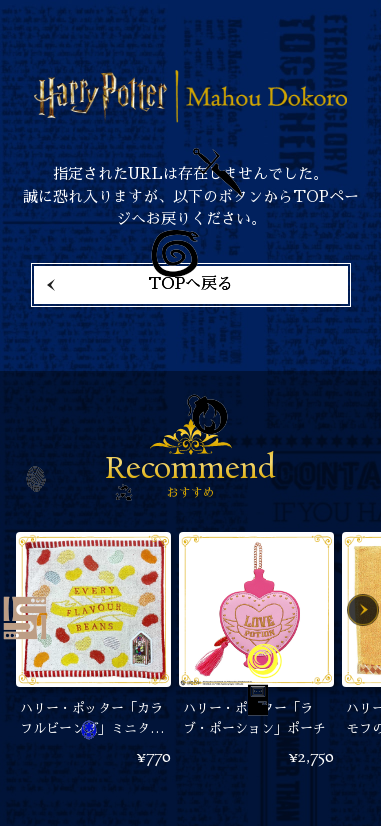  I want to click on select a ritual or sacrifice action in a game, so click(217, 172).